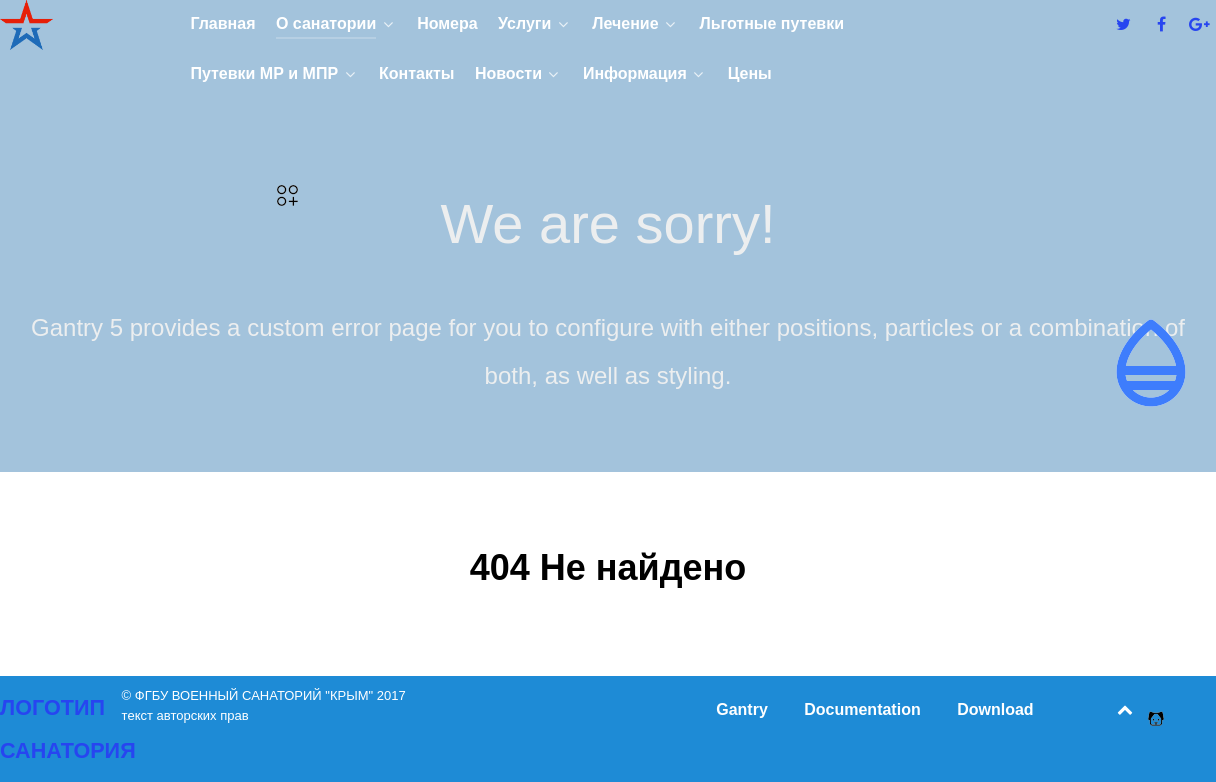  I want to click on add a new item to a group or collection, so click(287, 195).